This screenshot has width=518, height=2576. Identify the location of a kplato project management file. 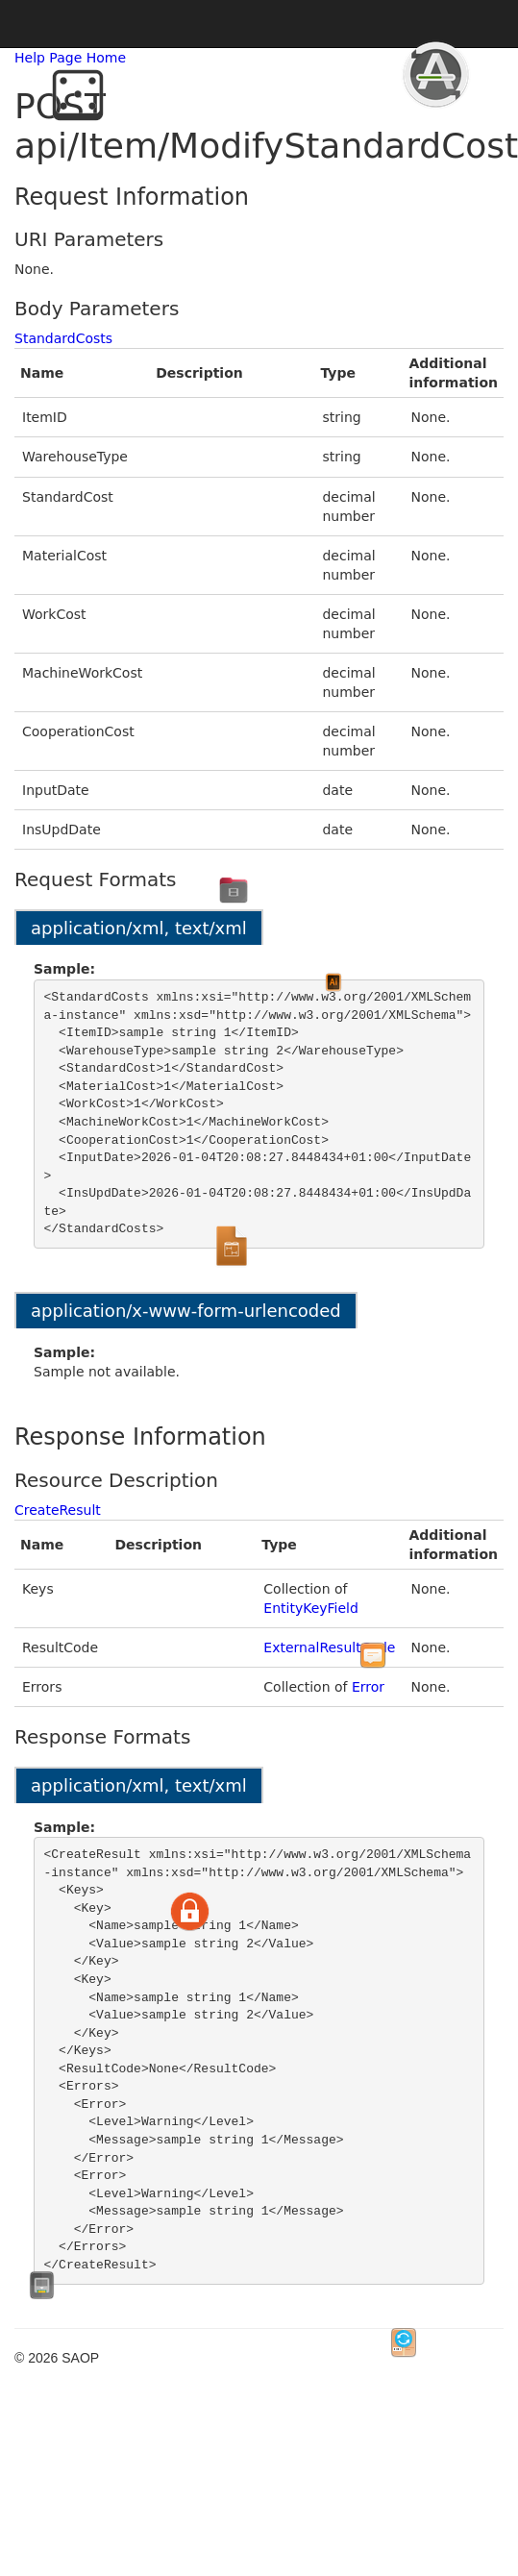
(232, 1247).